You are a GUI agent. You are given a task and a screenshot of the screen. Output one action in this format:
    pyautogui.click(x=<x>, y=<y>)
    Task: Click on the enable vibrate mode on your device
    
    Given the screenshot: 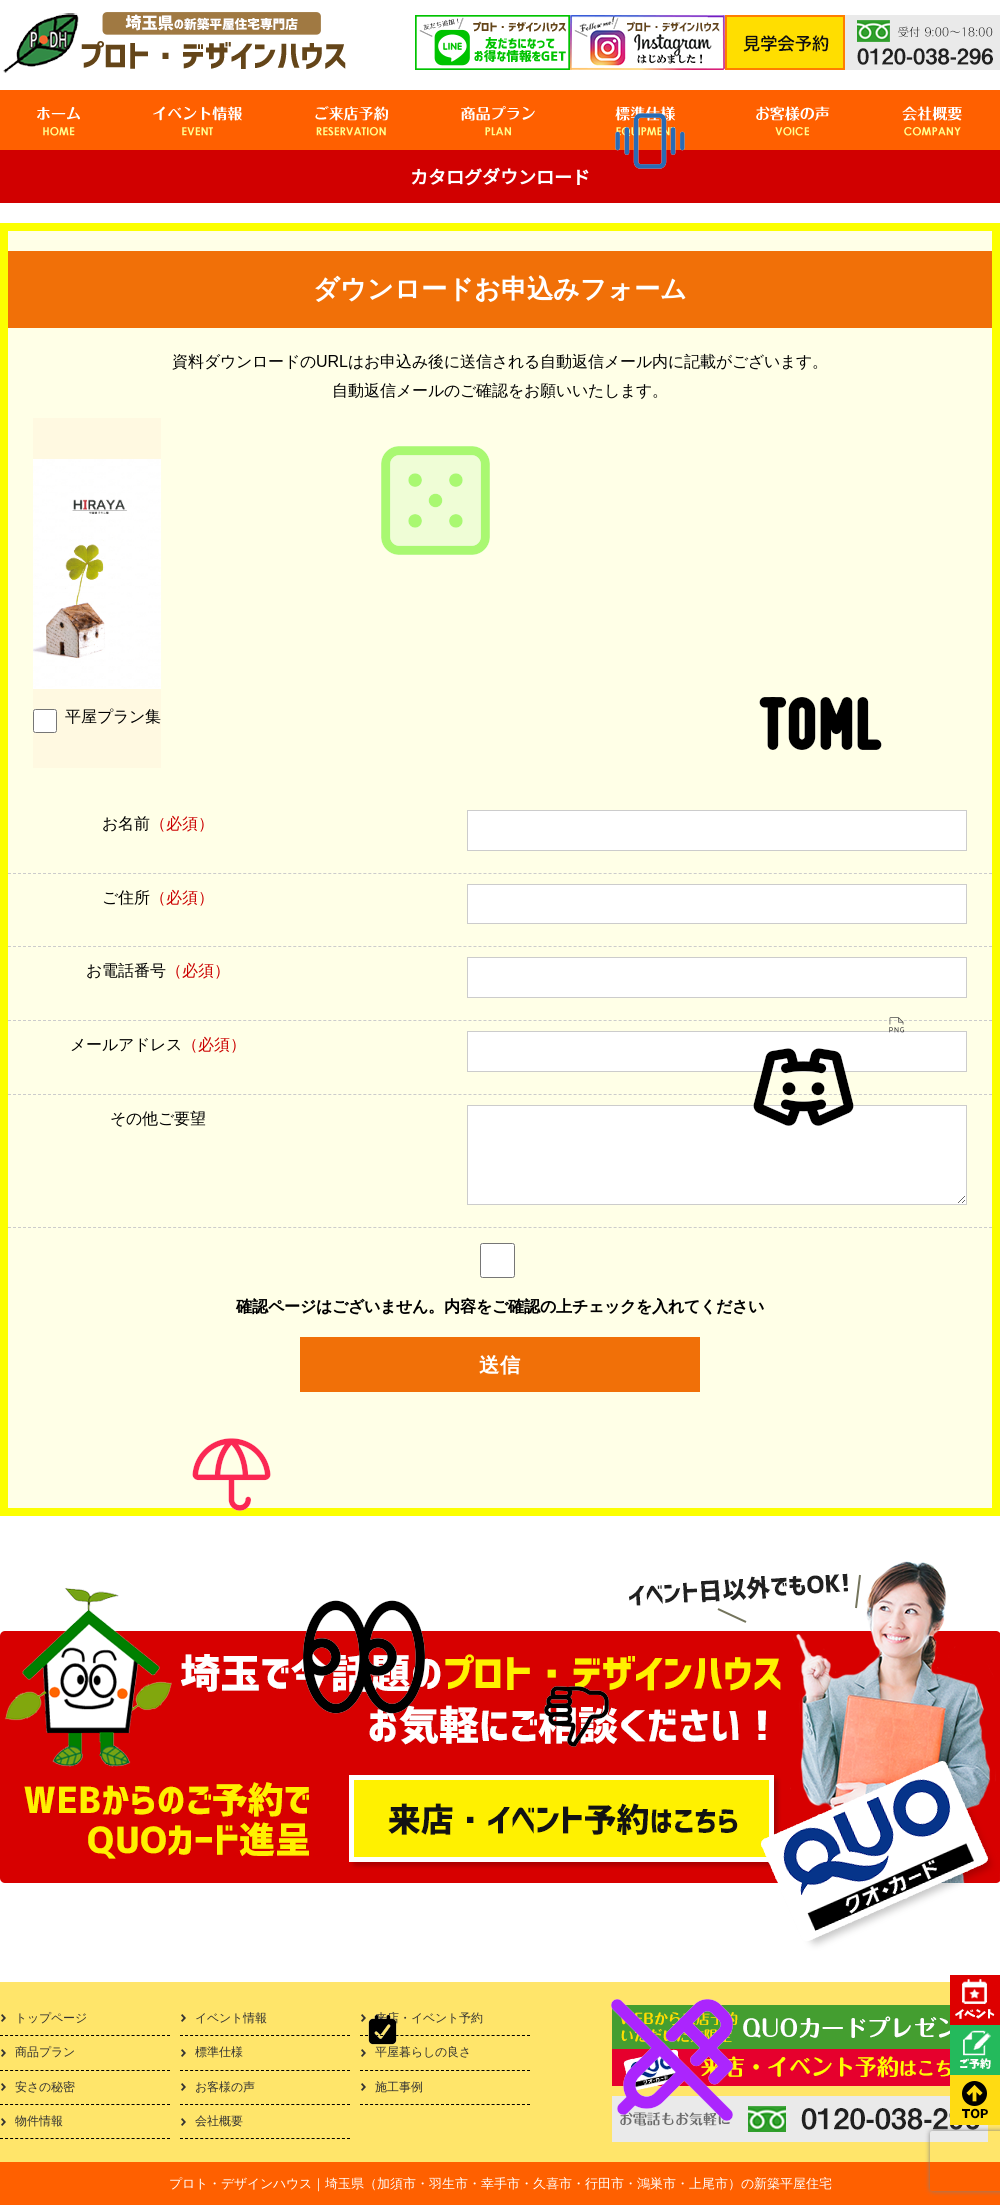 What is the action you would take?
    pyautogui.click(x=650, y=141)
    